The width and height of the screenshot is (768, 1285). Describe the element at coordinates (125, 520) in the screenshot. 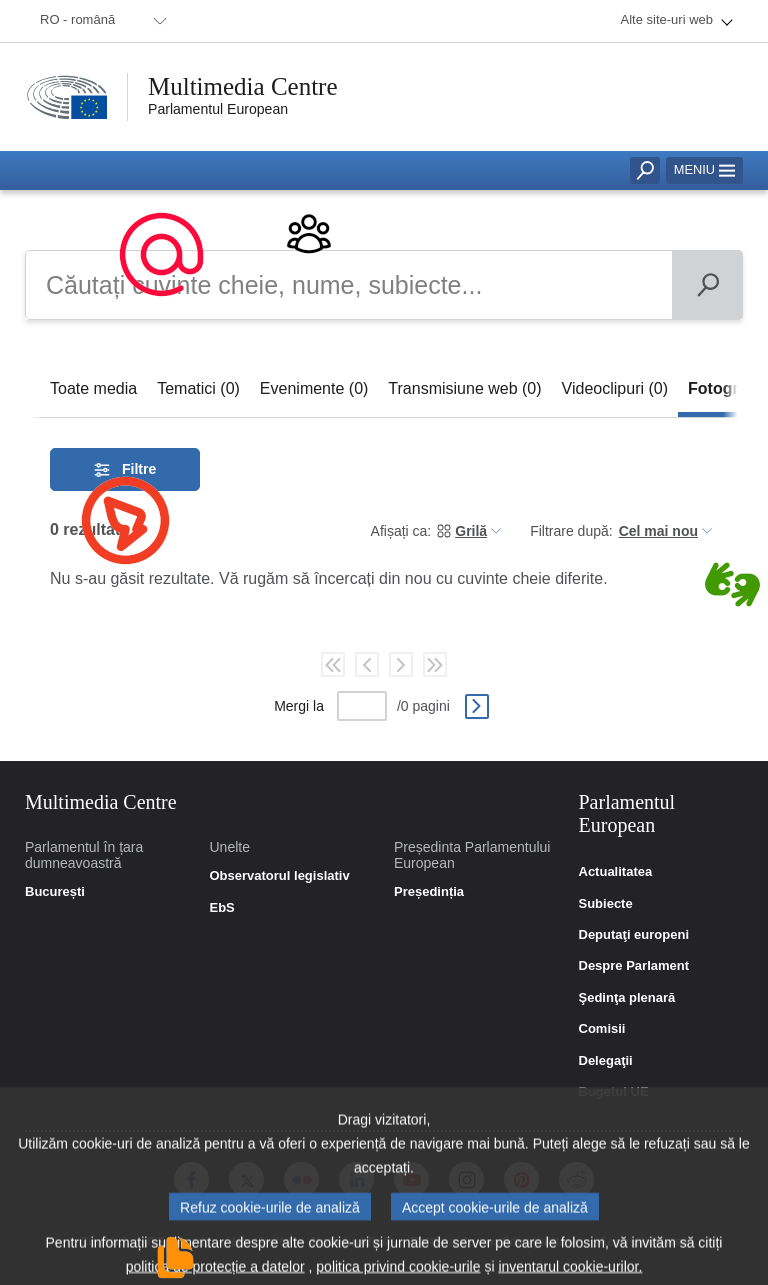

I see `open DingTalk messaging app` at that location.